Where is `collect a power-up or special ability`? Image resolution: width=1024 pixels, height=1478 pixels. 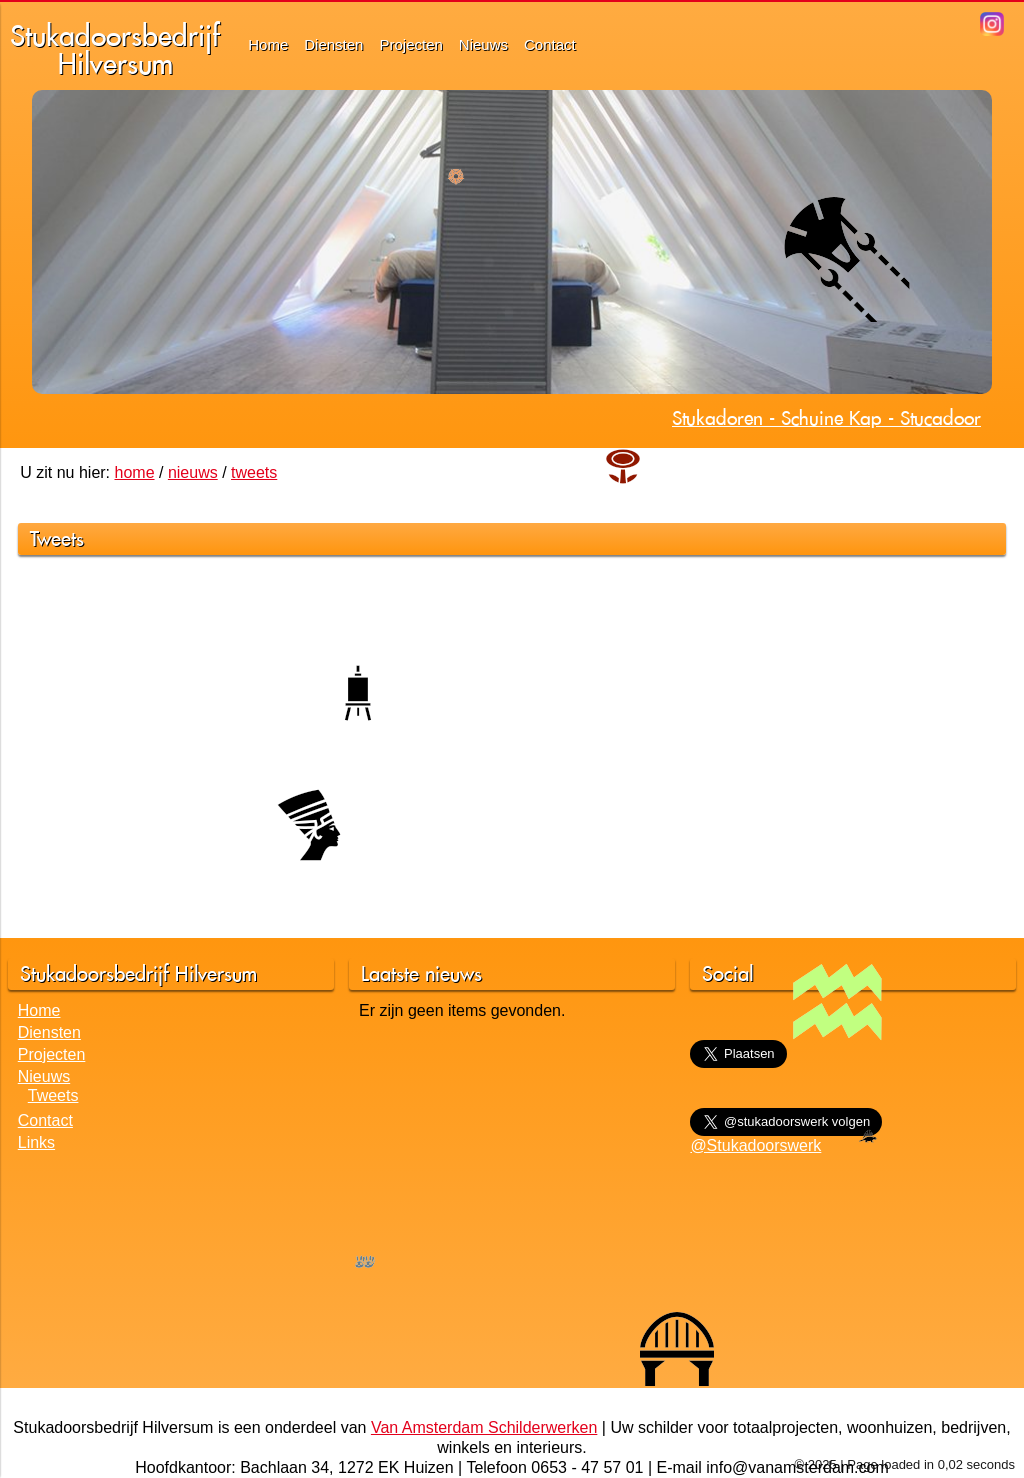 collect a power-up or special ability is located at coordinates (623, 465).